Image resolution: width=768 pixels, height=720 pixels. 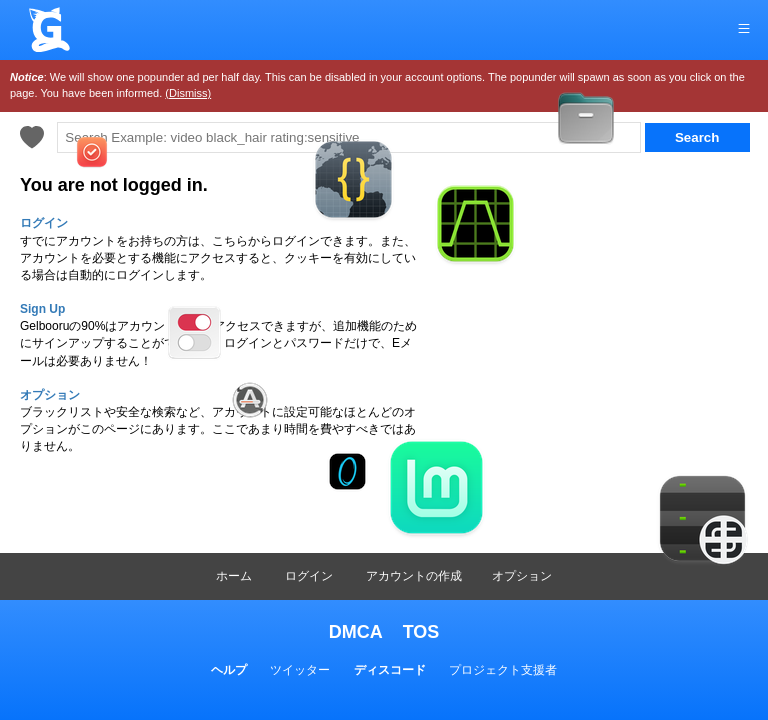 What do you see at coordinates (194, 332) in the screenshot?
I see `open desktop preferences or settings` at bounding box center [194, 332].